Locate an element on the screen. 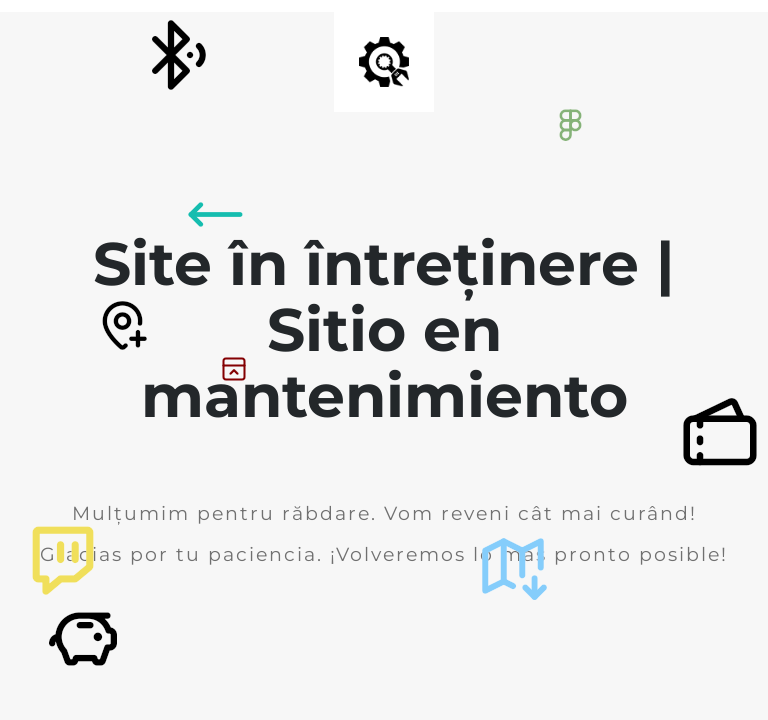  searching for nearby bluetooth devices is located at coordinates (171, 55).